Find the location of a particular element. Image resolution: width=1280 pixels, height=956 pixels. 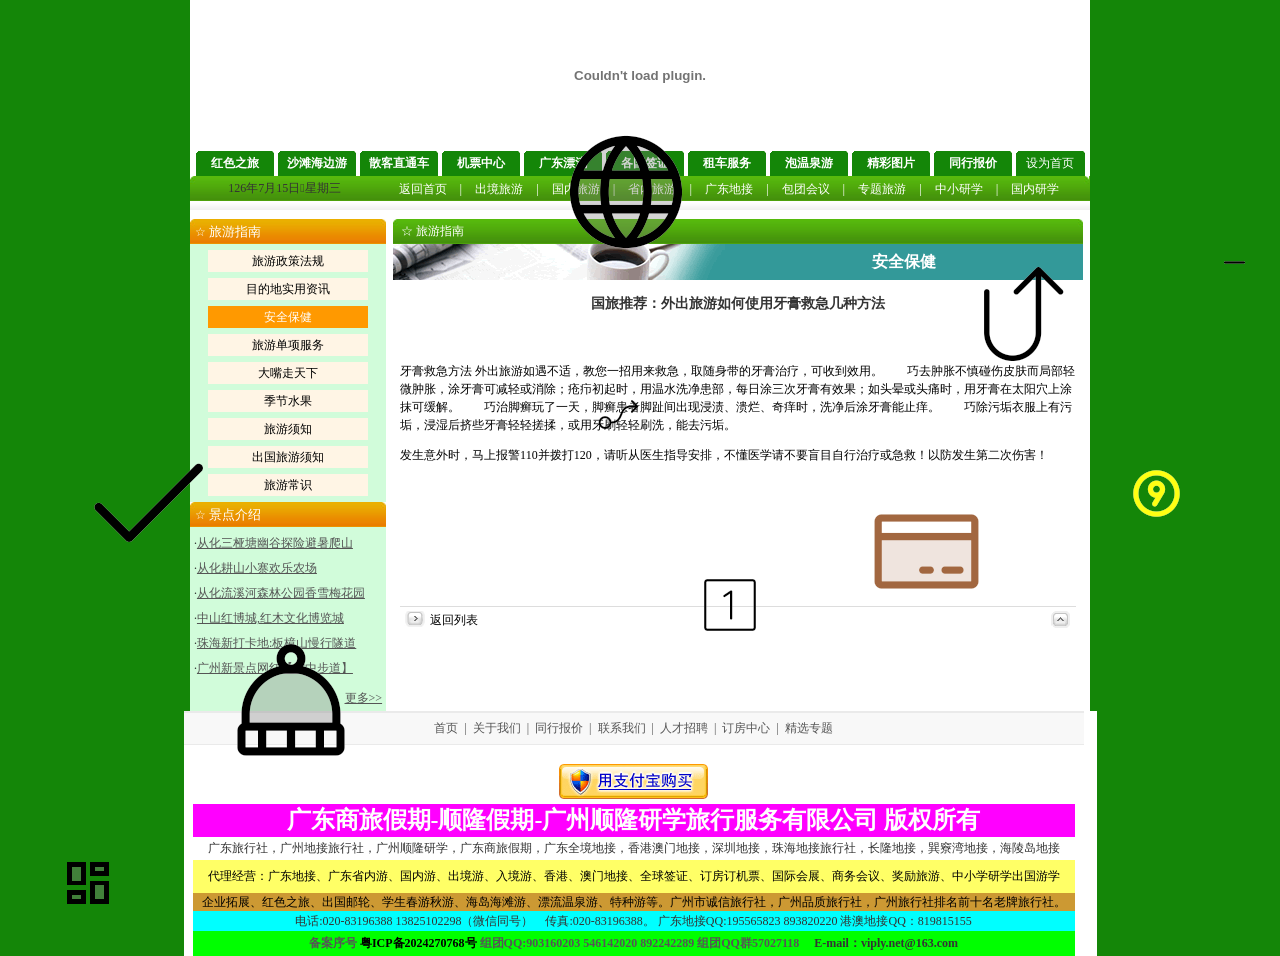

remove an item from a list or cart is located at coordinates (1234, 262).